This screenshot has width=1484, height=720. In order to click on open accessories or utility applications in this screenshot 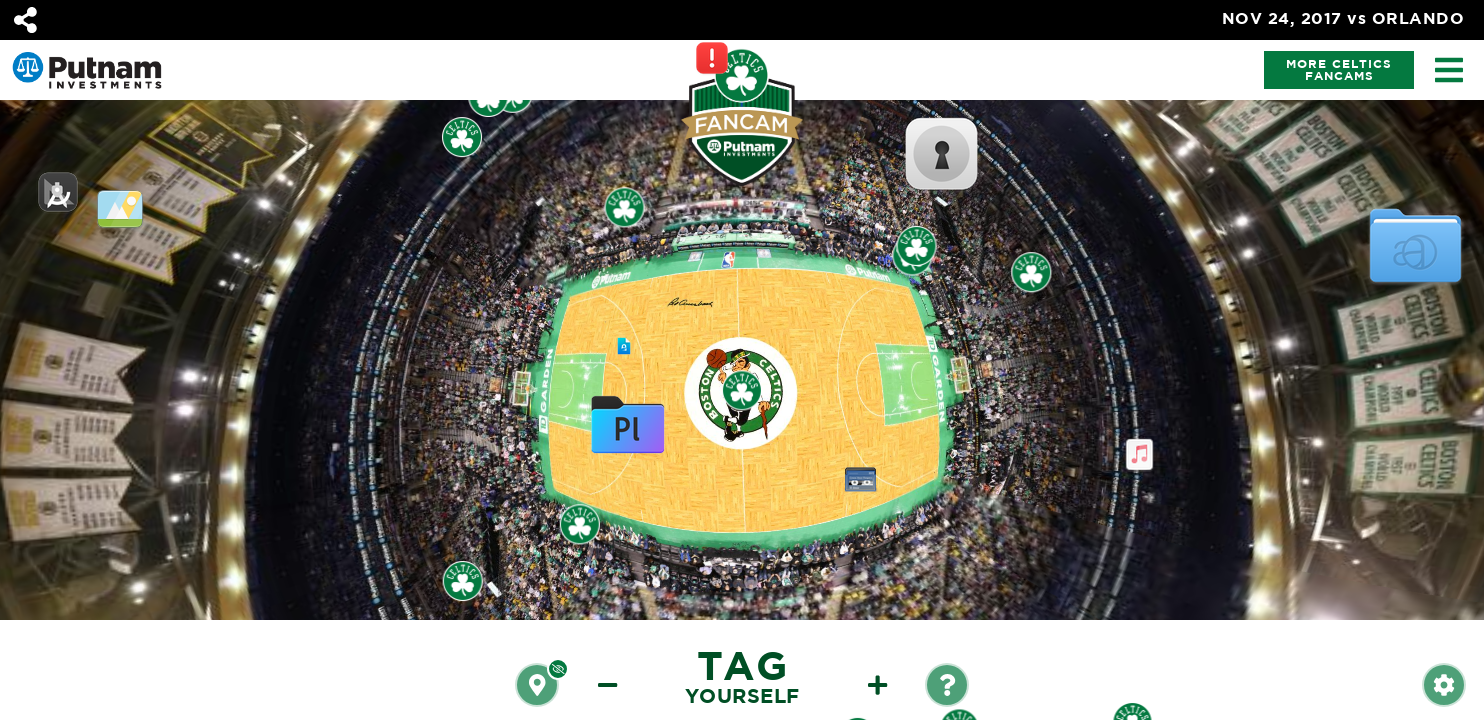, I will do `click(58, 192)`.